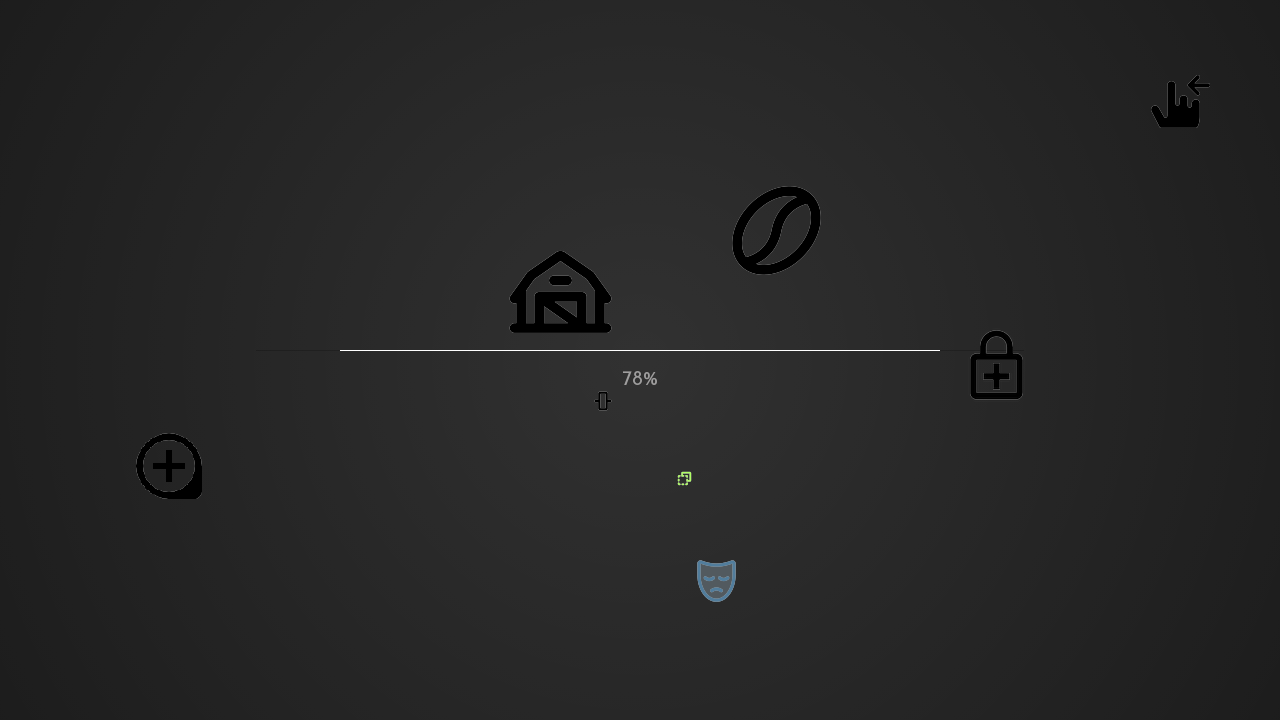 The height and width of the screenshot is (720, 1280). I want to click on zoom in on image, so click(169, 466).